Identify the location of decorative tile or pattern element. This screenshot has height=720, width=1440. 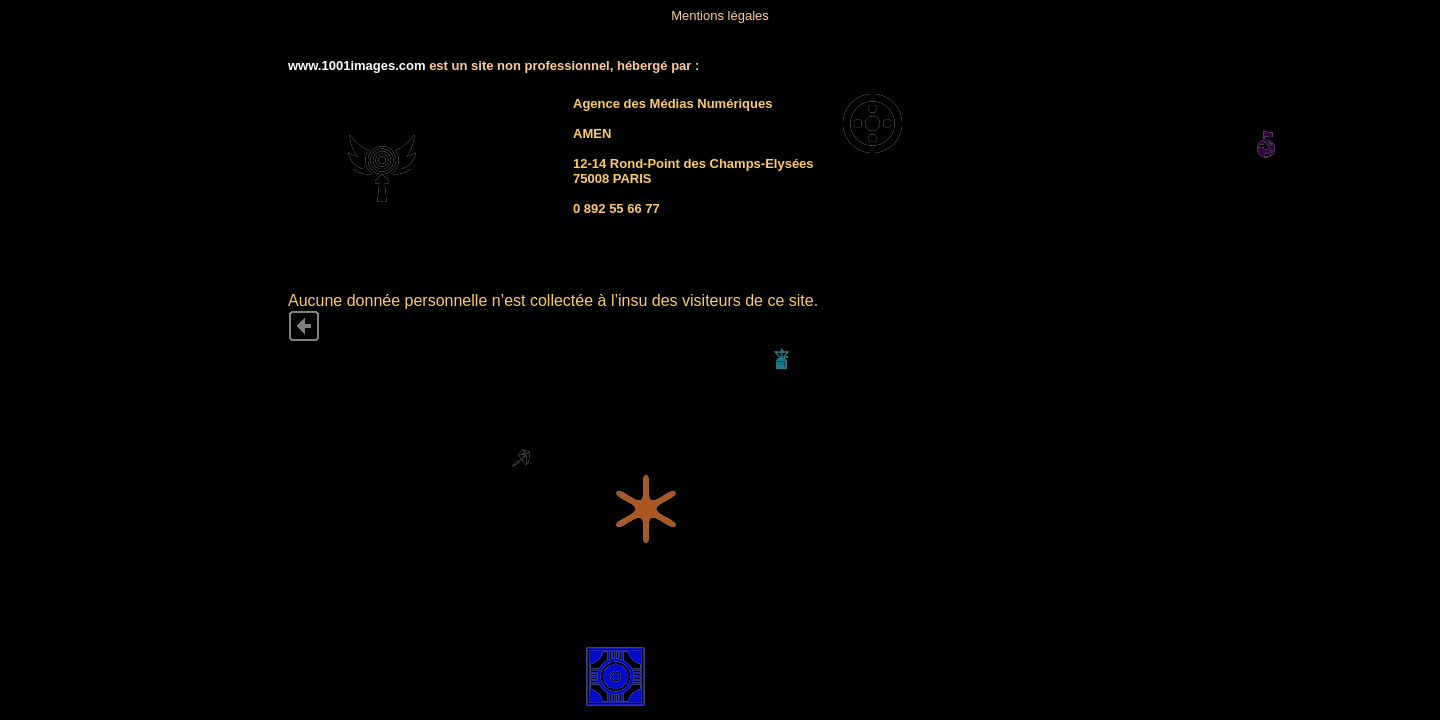
(615, 676).